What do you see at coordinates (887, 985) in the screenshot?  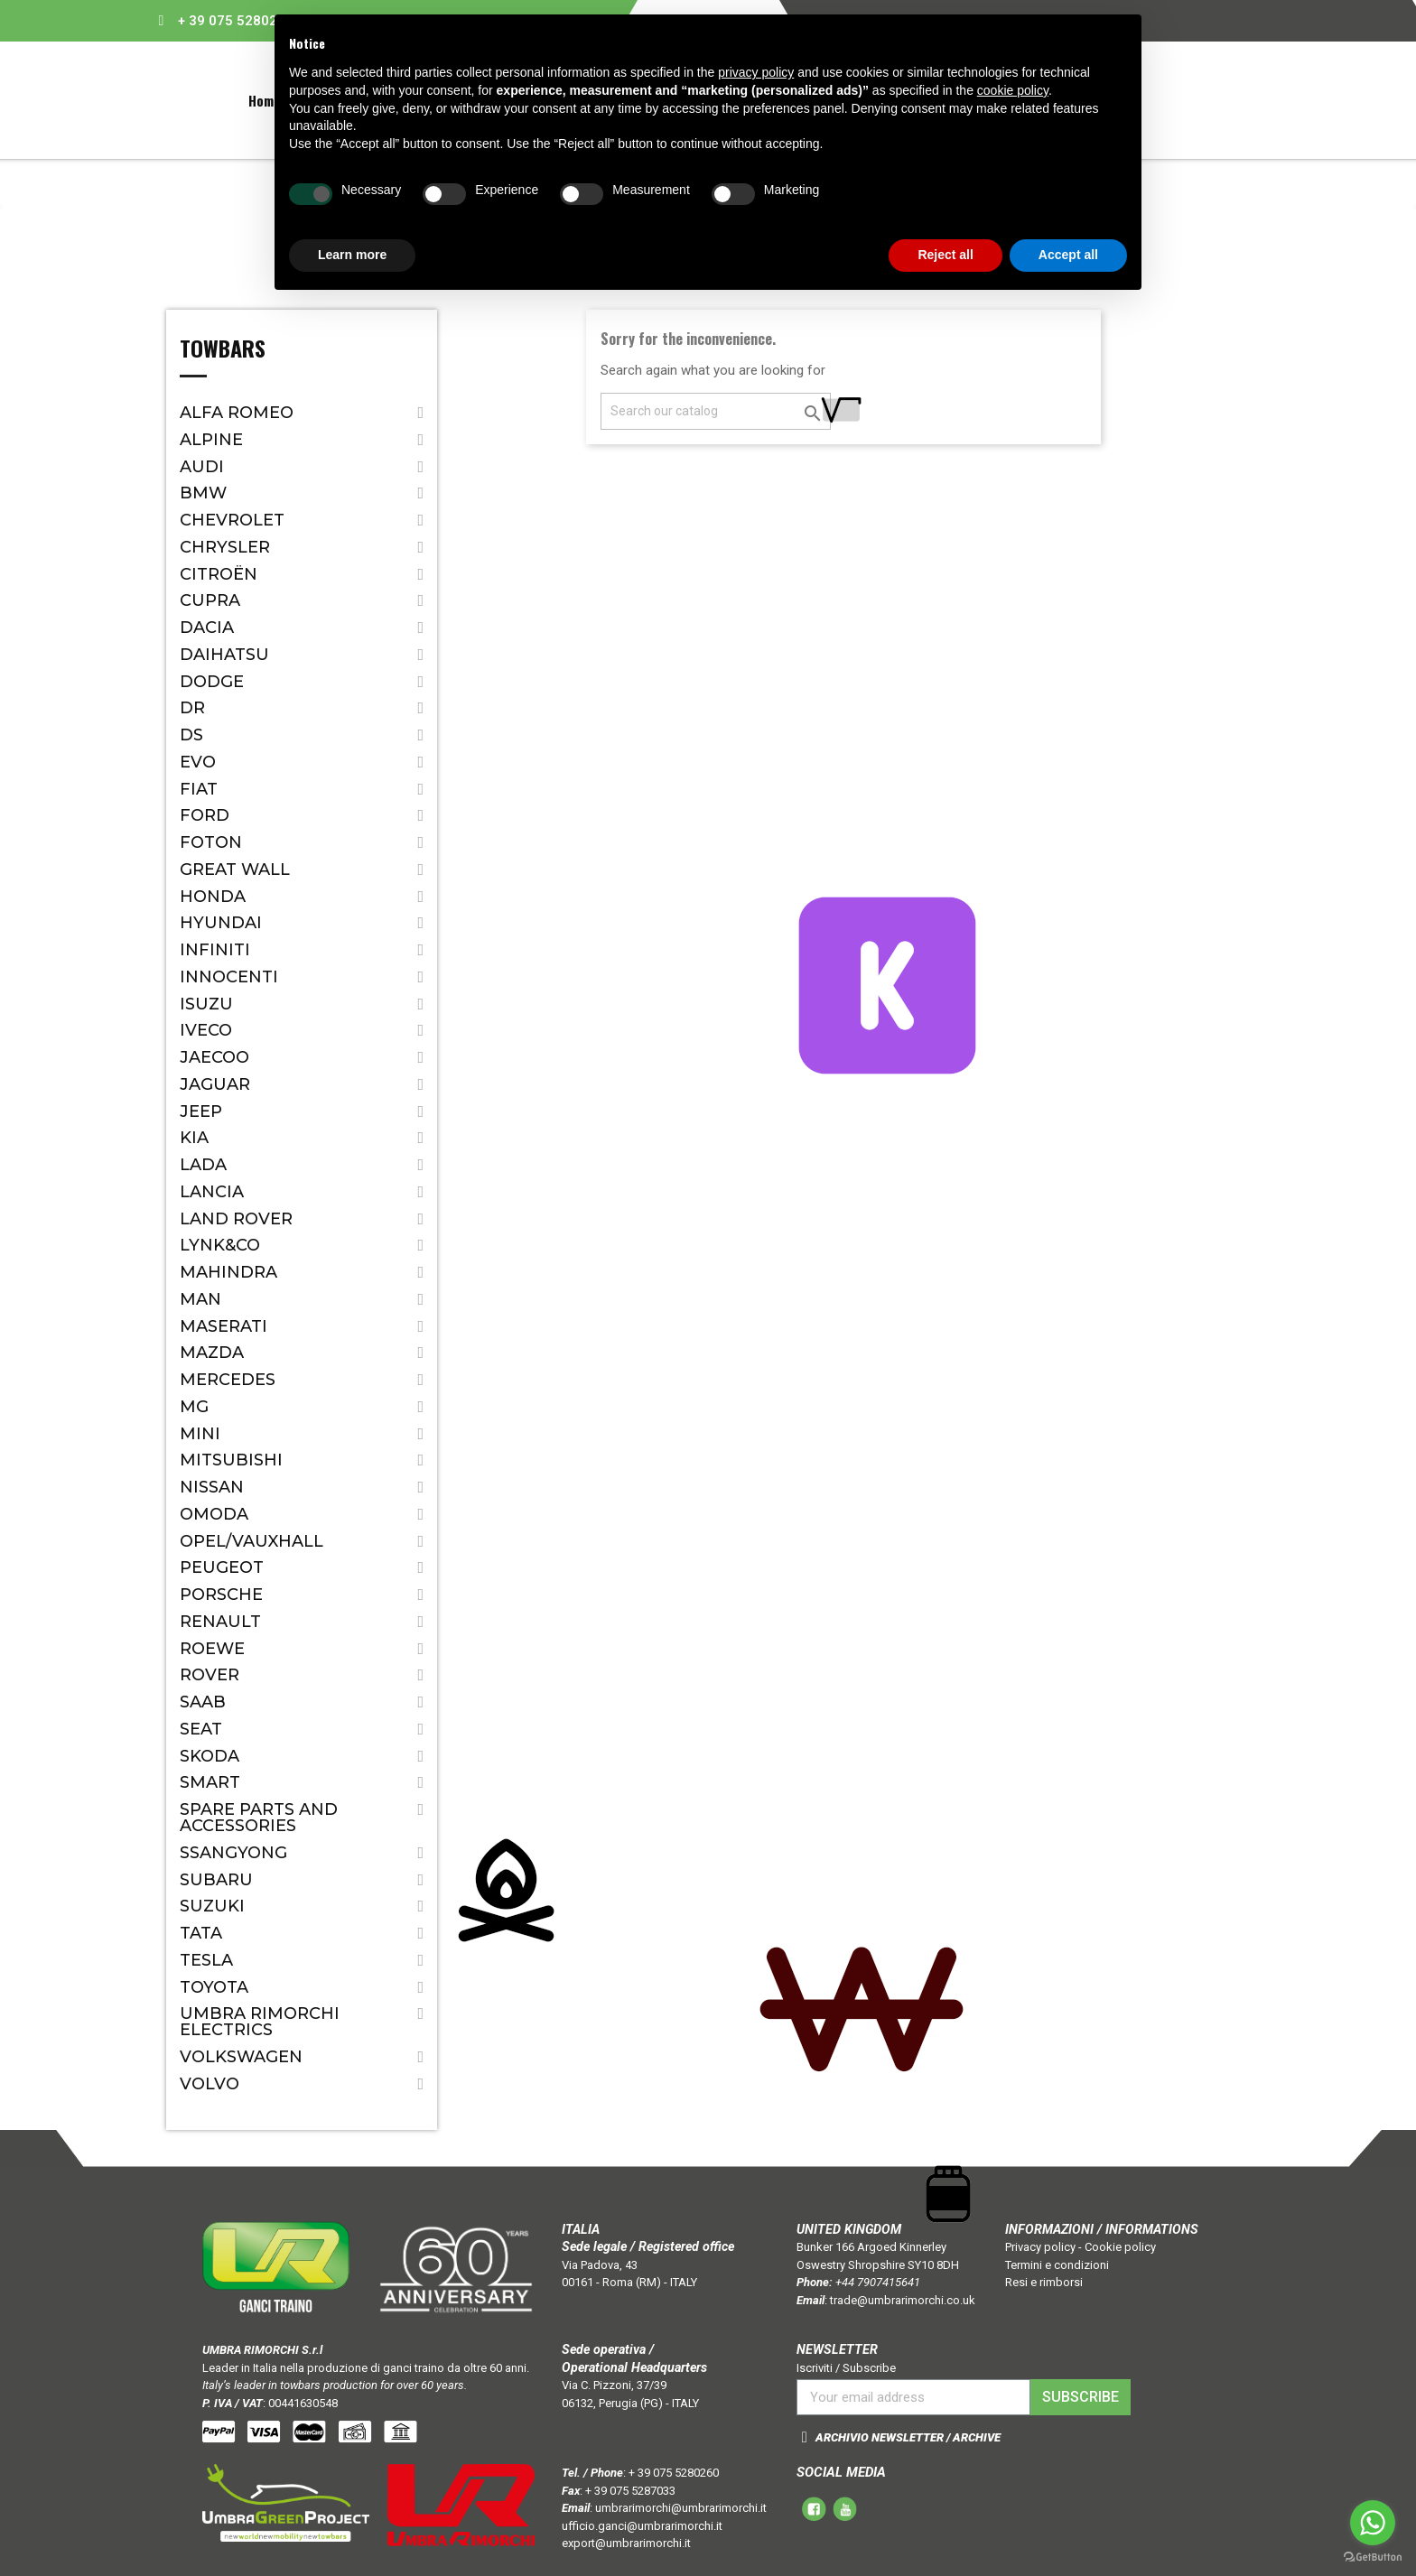 I see `keyboard shortcut indicator for the letter K` at bounding box center [887, 985].